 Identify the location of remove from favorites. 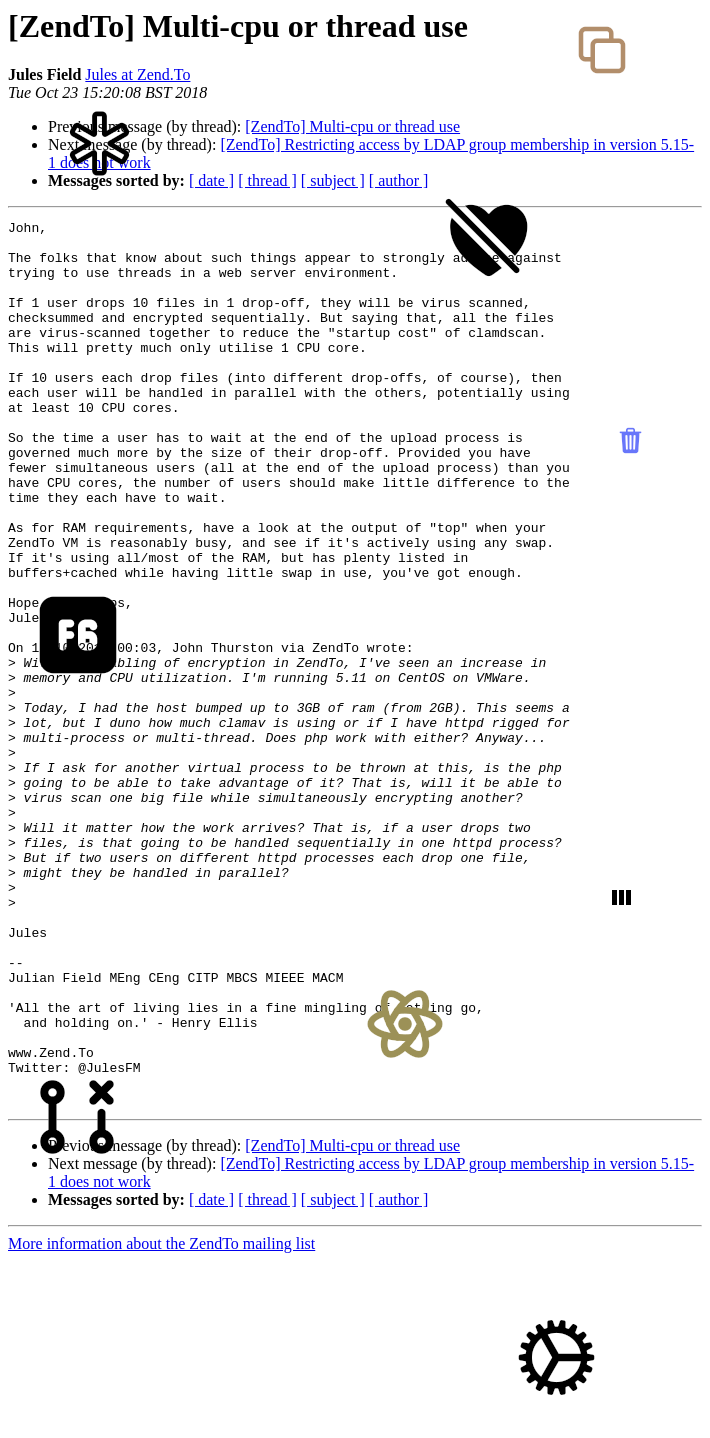
(486, 237).